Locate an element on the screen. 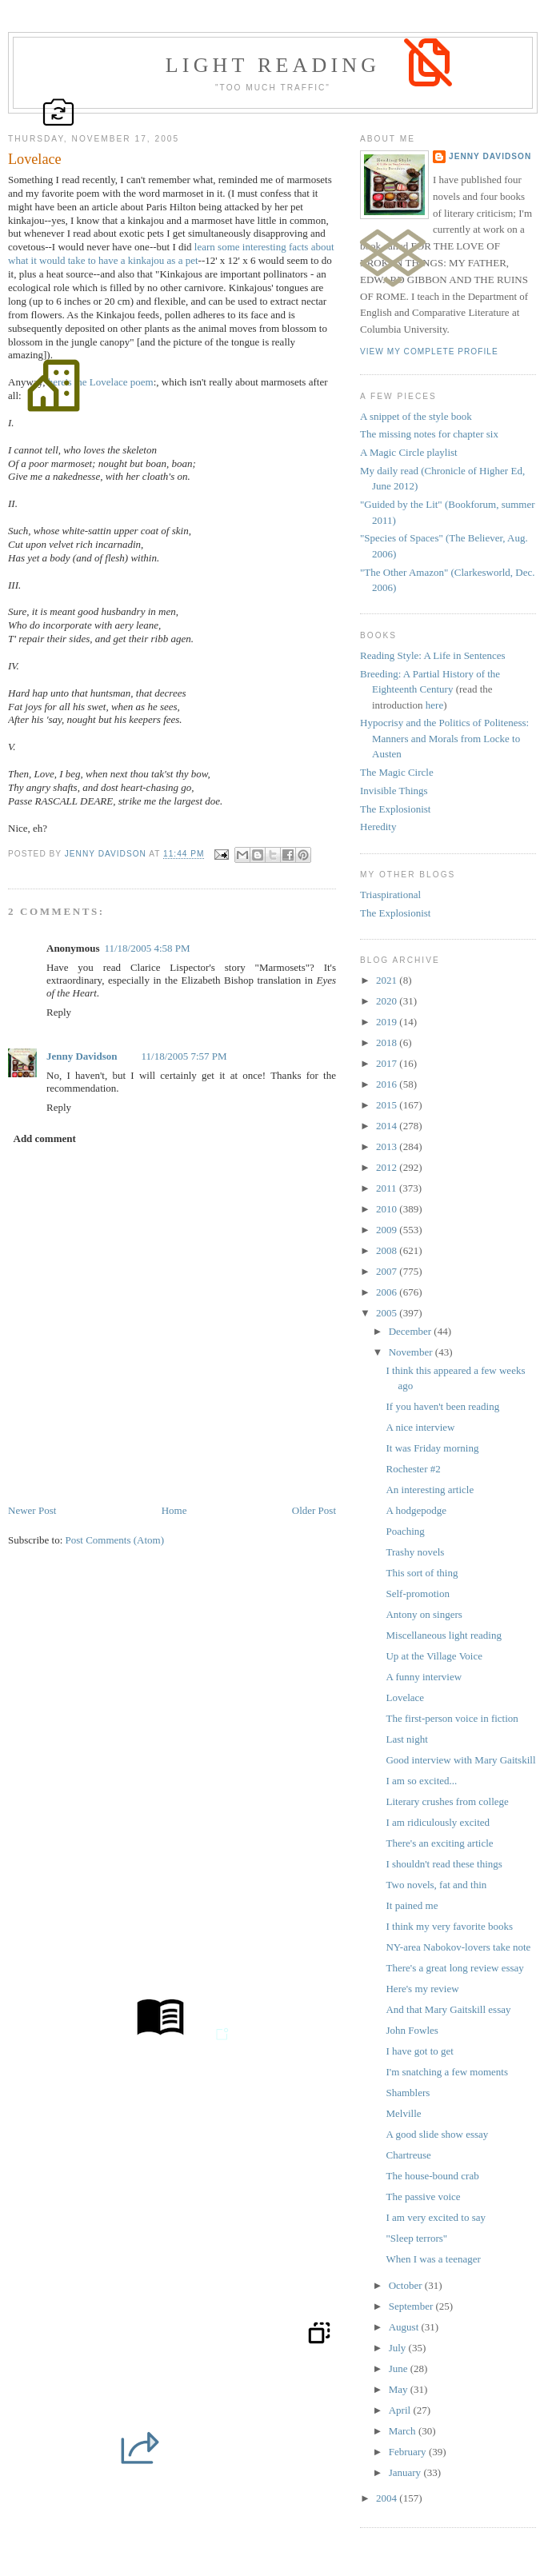 The width and height of the screenshot is (544, 2576). send selected element to back layer is located at coordinates (319, 2333).